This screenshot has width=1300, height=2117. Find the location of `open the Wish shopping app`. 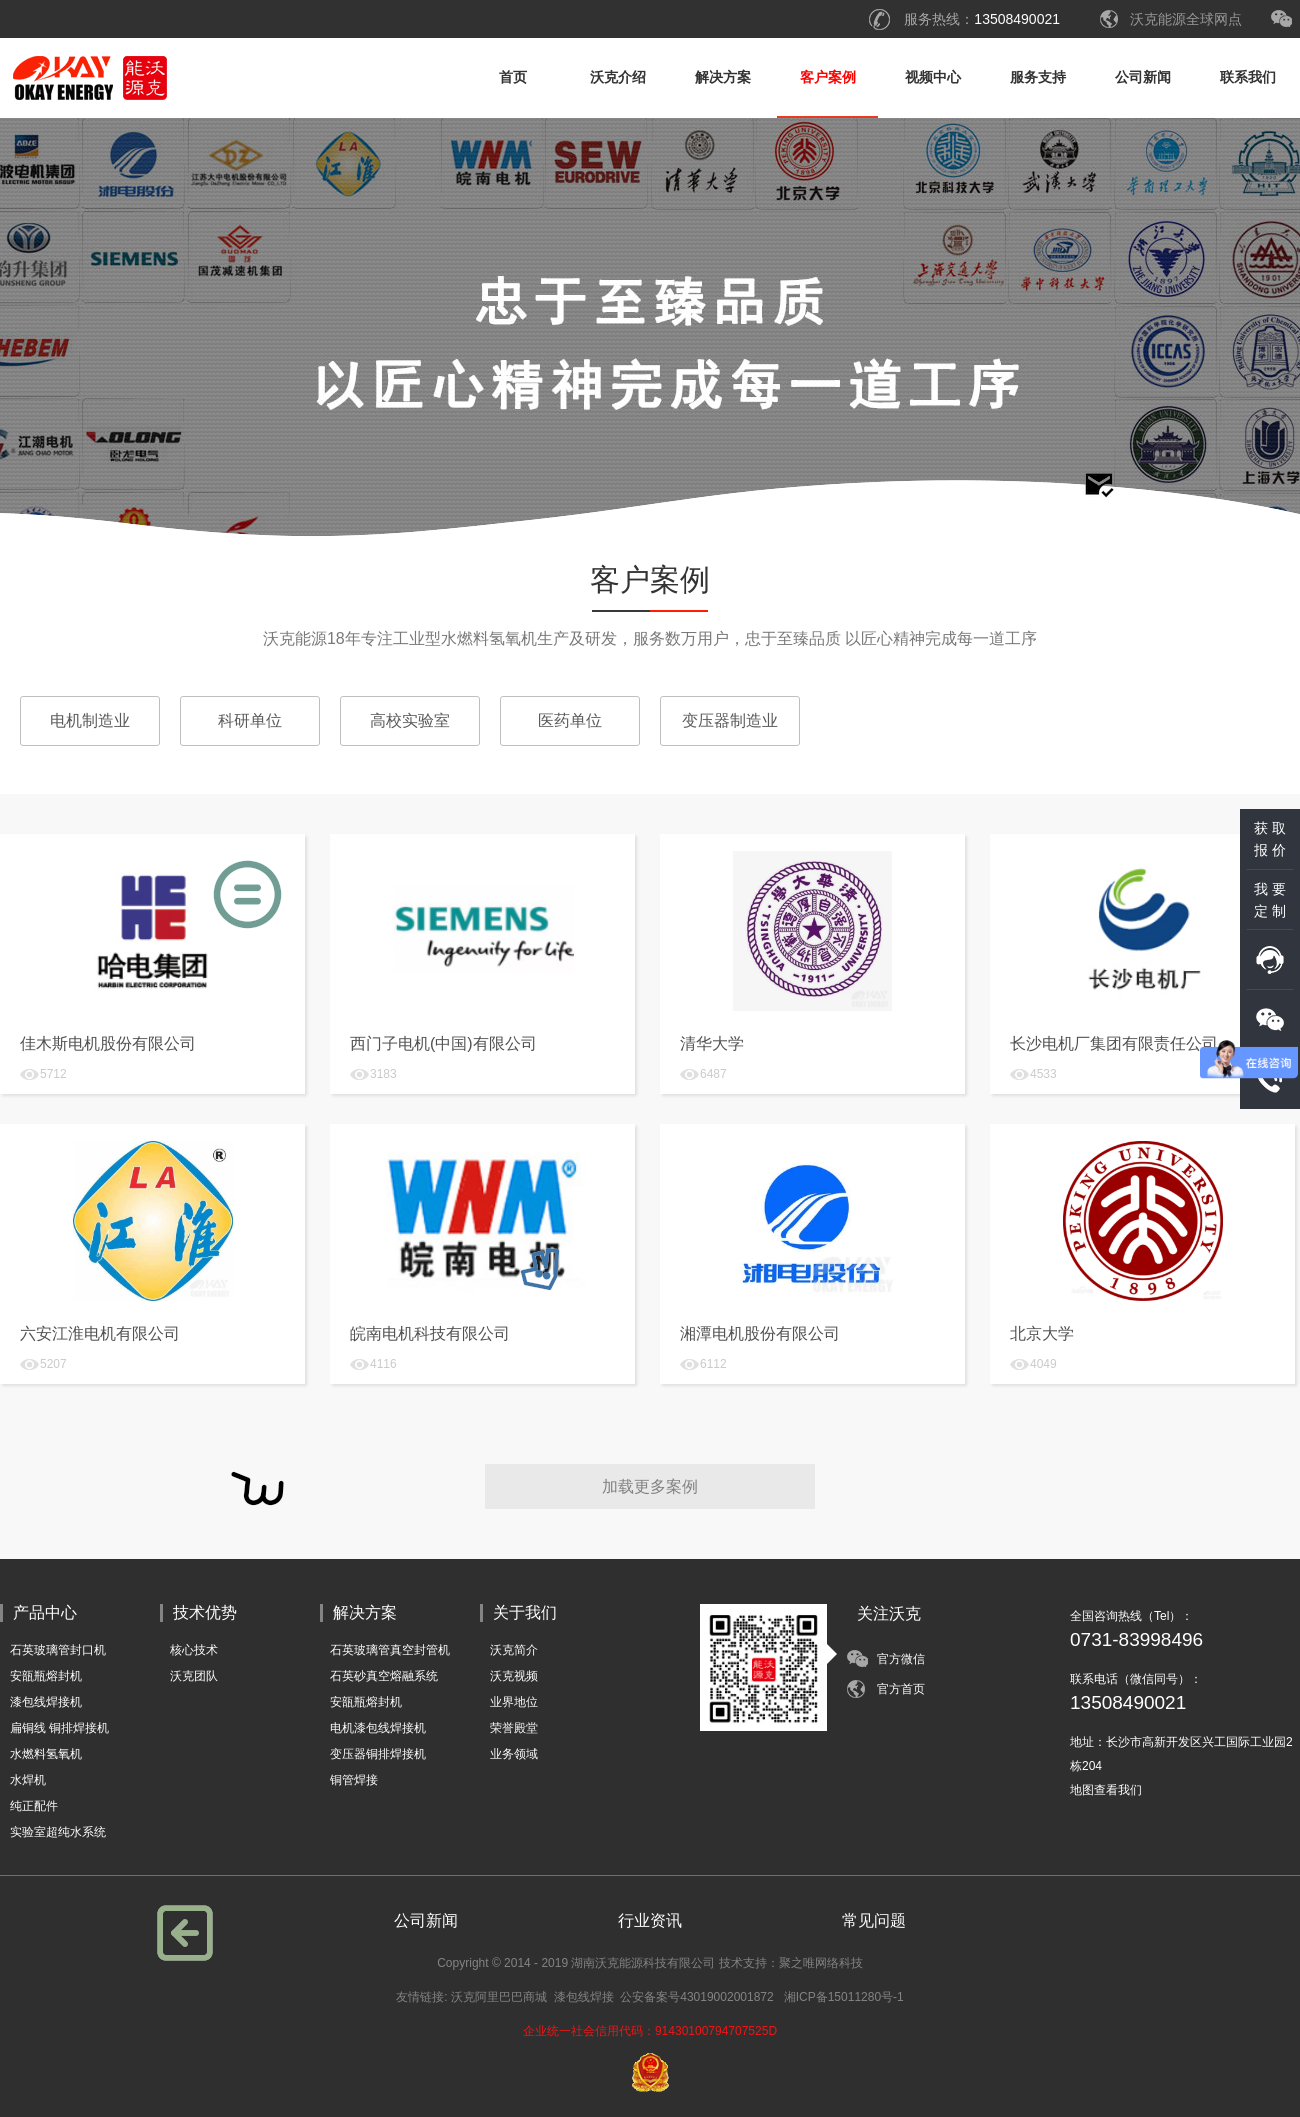

open the Wish shopping app is located at coordinates (257, 1488).